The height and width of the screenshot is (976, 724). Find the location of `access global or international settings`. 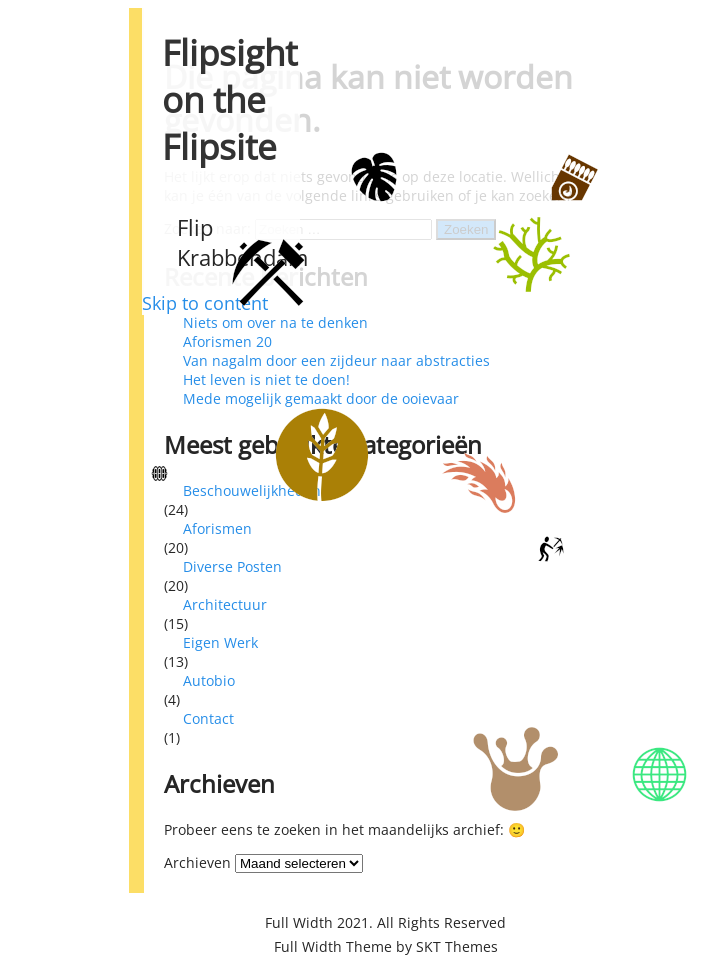

access global or international settings is located at coordinates (659, 774).